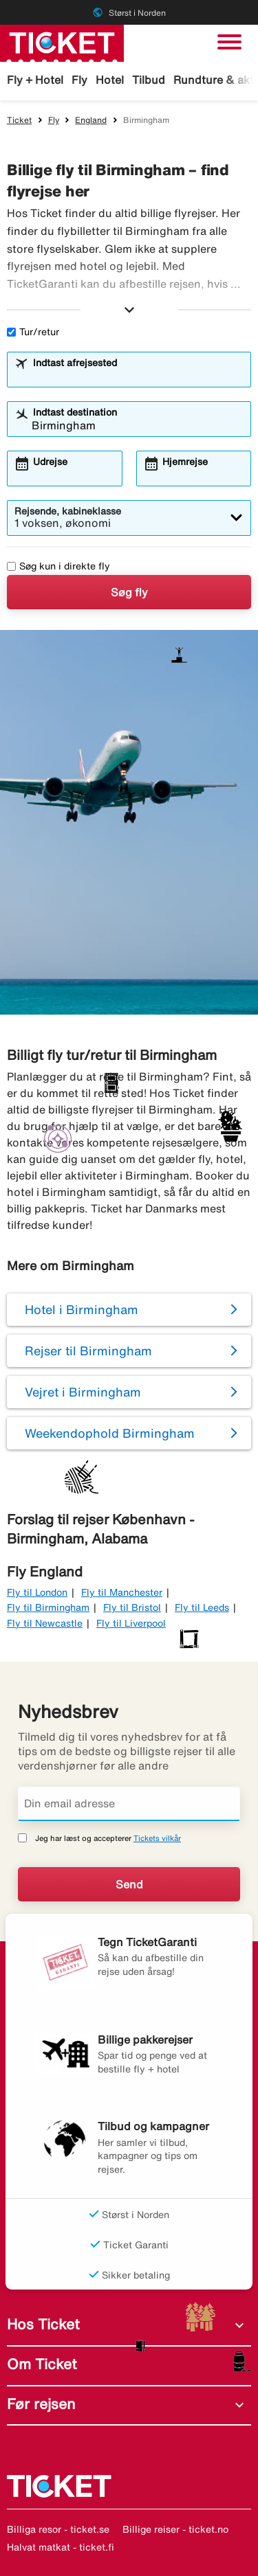 This screenshot has width=258, height=2576. What do you see at coordinates (200, 2316) in the screenshot?
I see `explore forest or woodland area in game` at bounding box center [200, 2316].